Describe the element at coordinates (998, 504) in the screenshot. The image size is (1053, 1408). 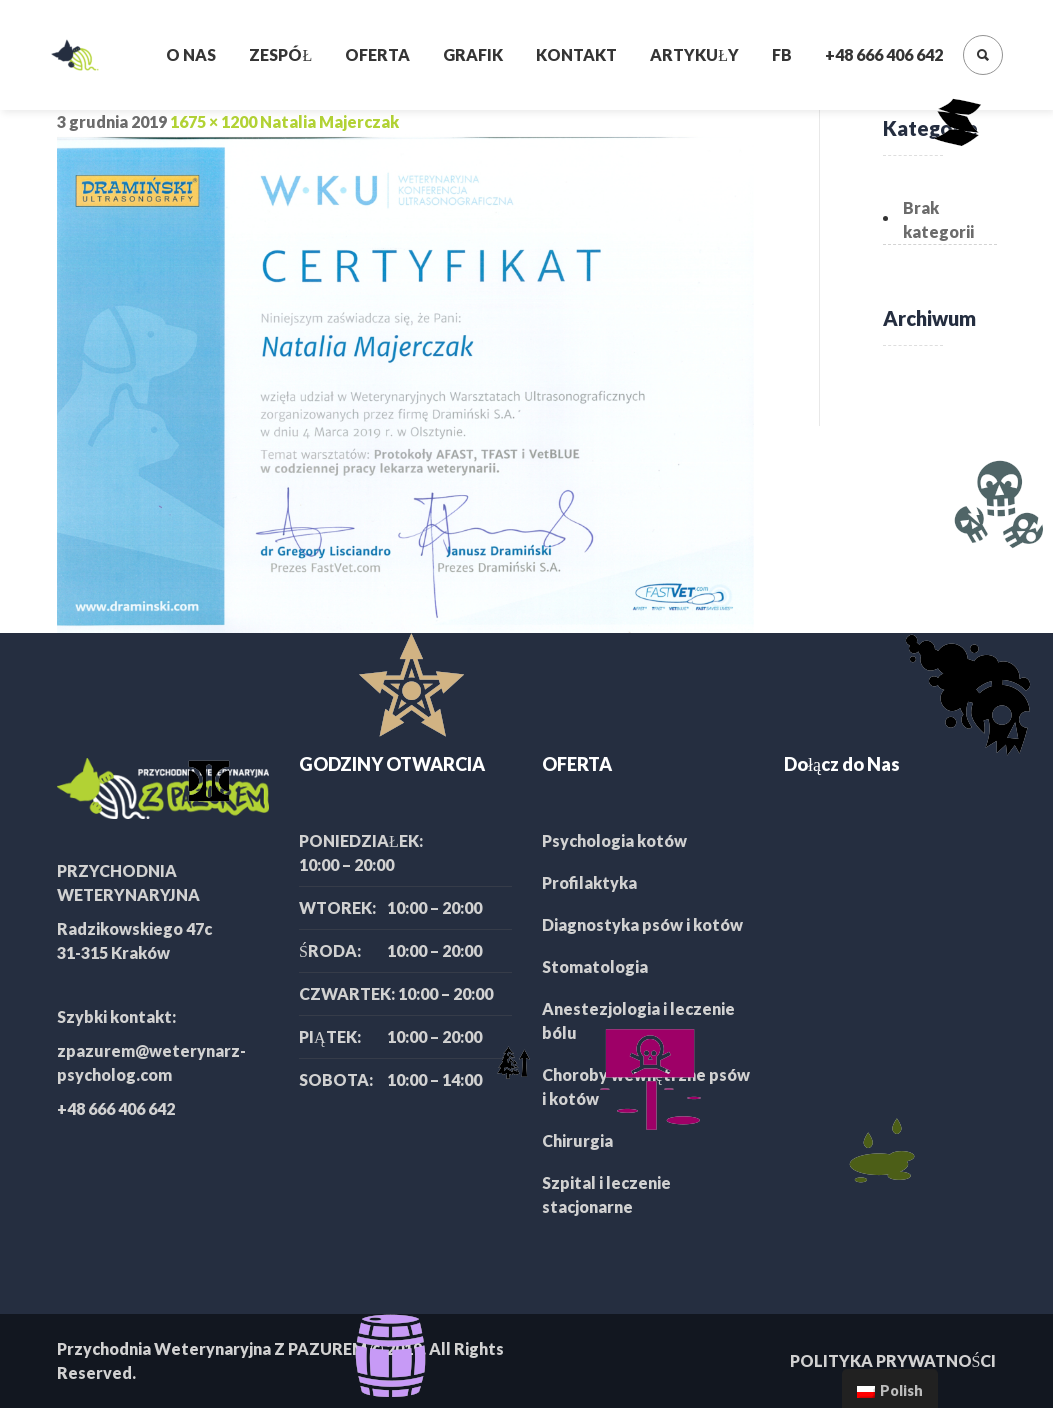
I see `indicates extreme danger or deadly hazard` at that location.